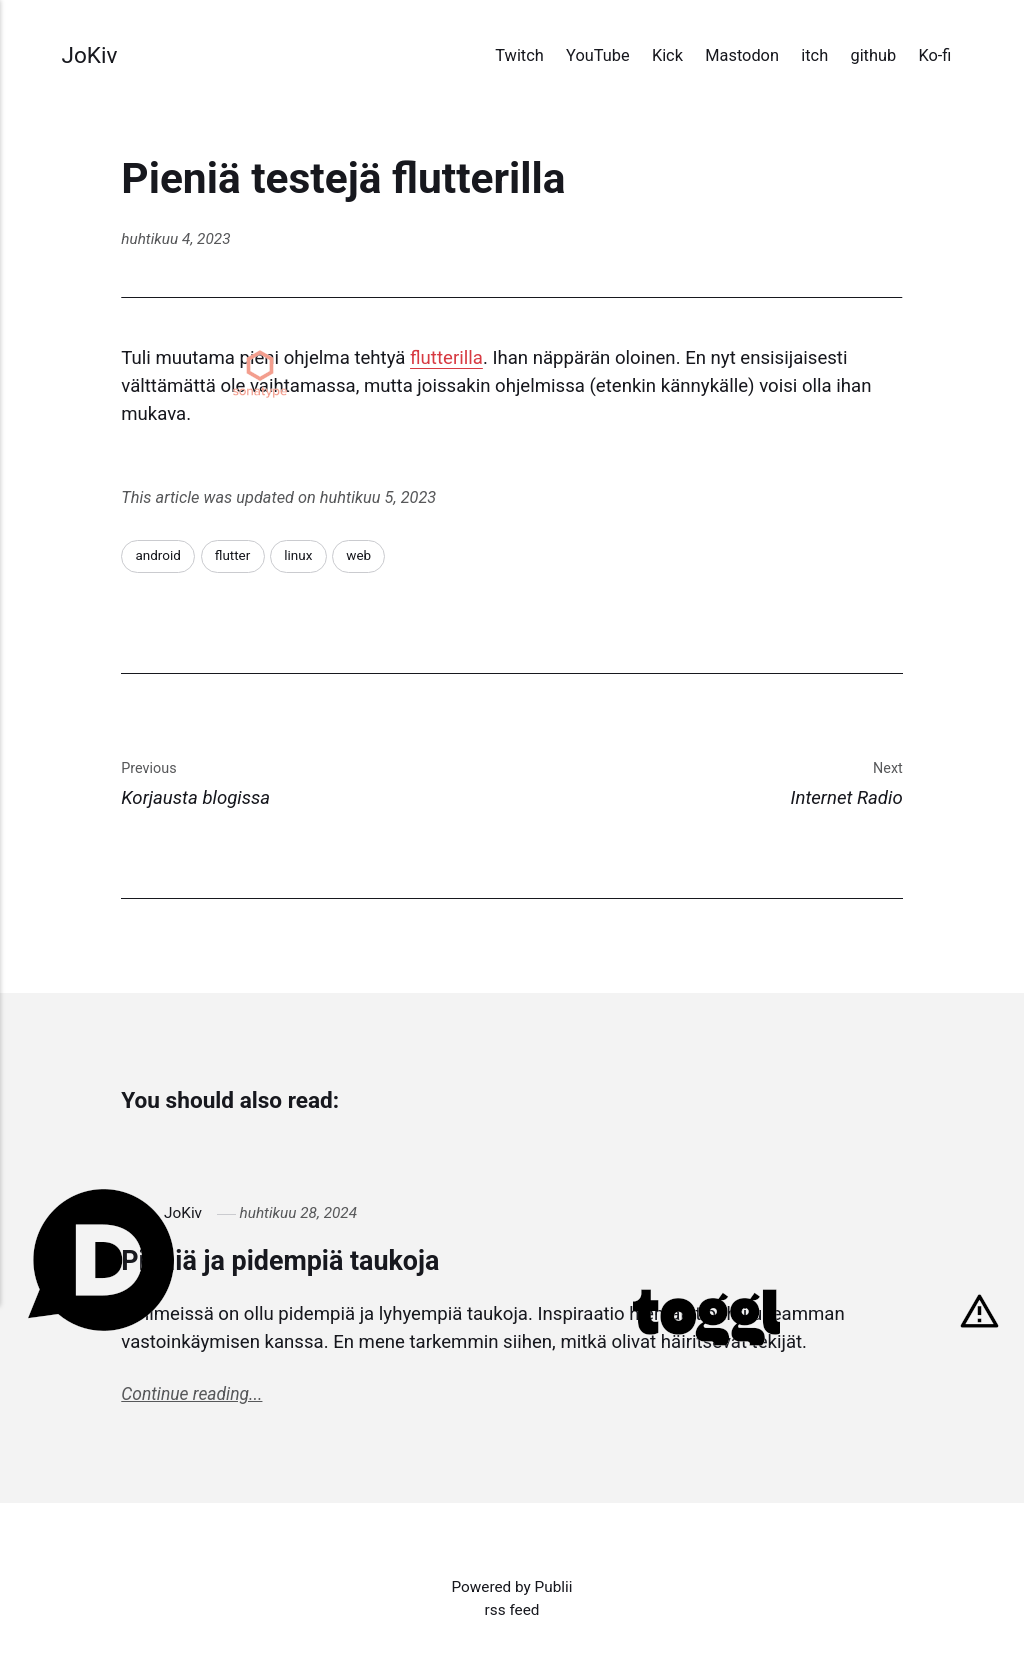  Describe the element at coordinates (260, 374) in the screenshot. I see `navigate to Sonatype website or services` at that location.